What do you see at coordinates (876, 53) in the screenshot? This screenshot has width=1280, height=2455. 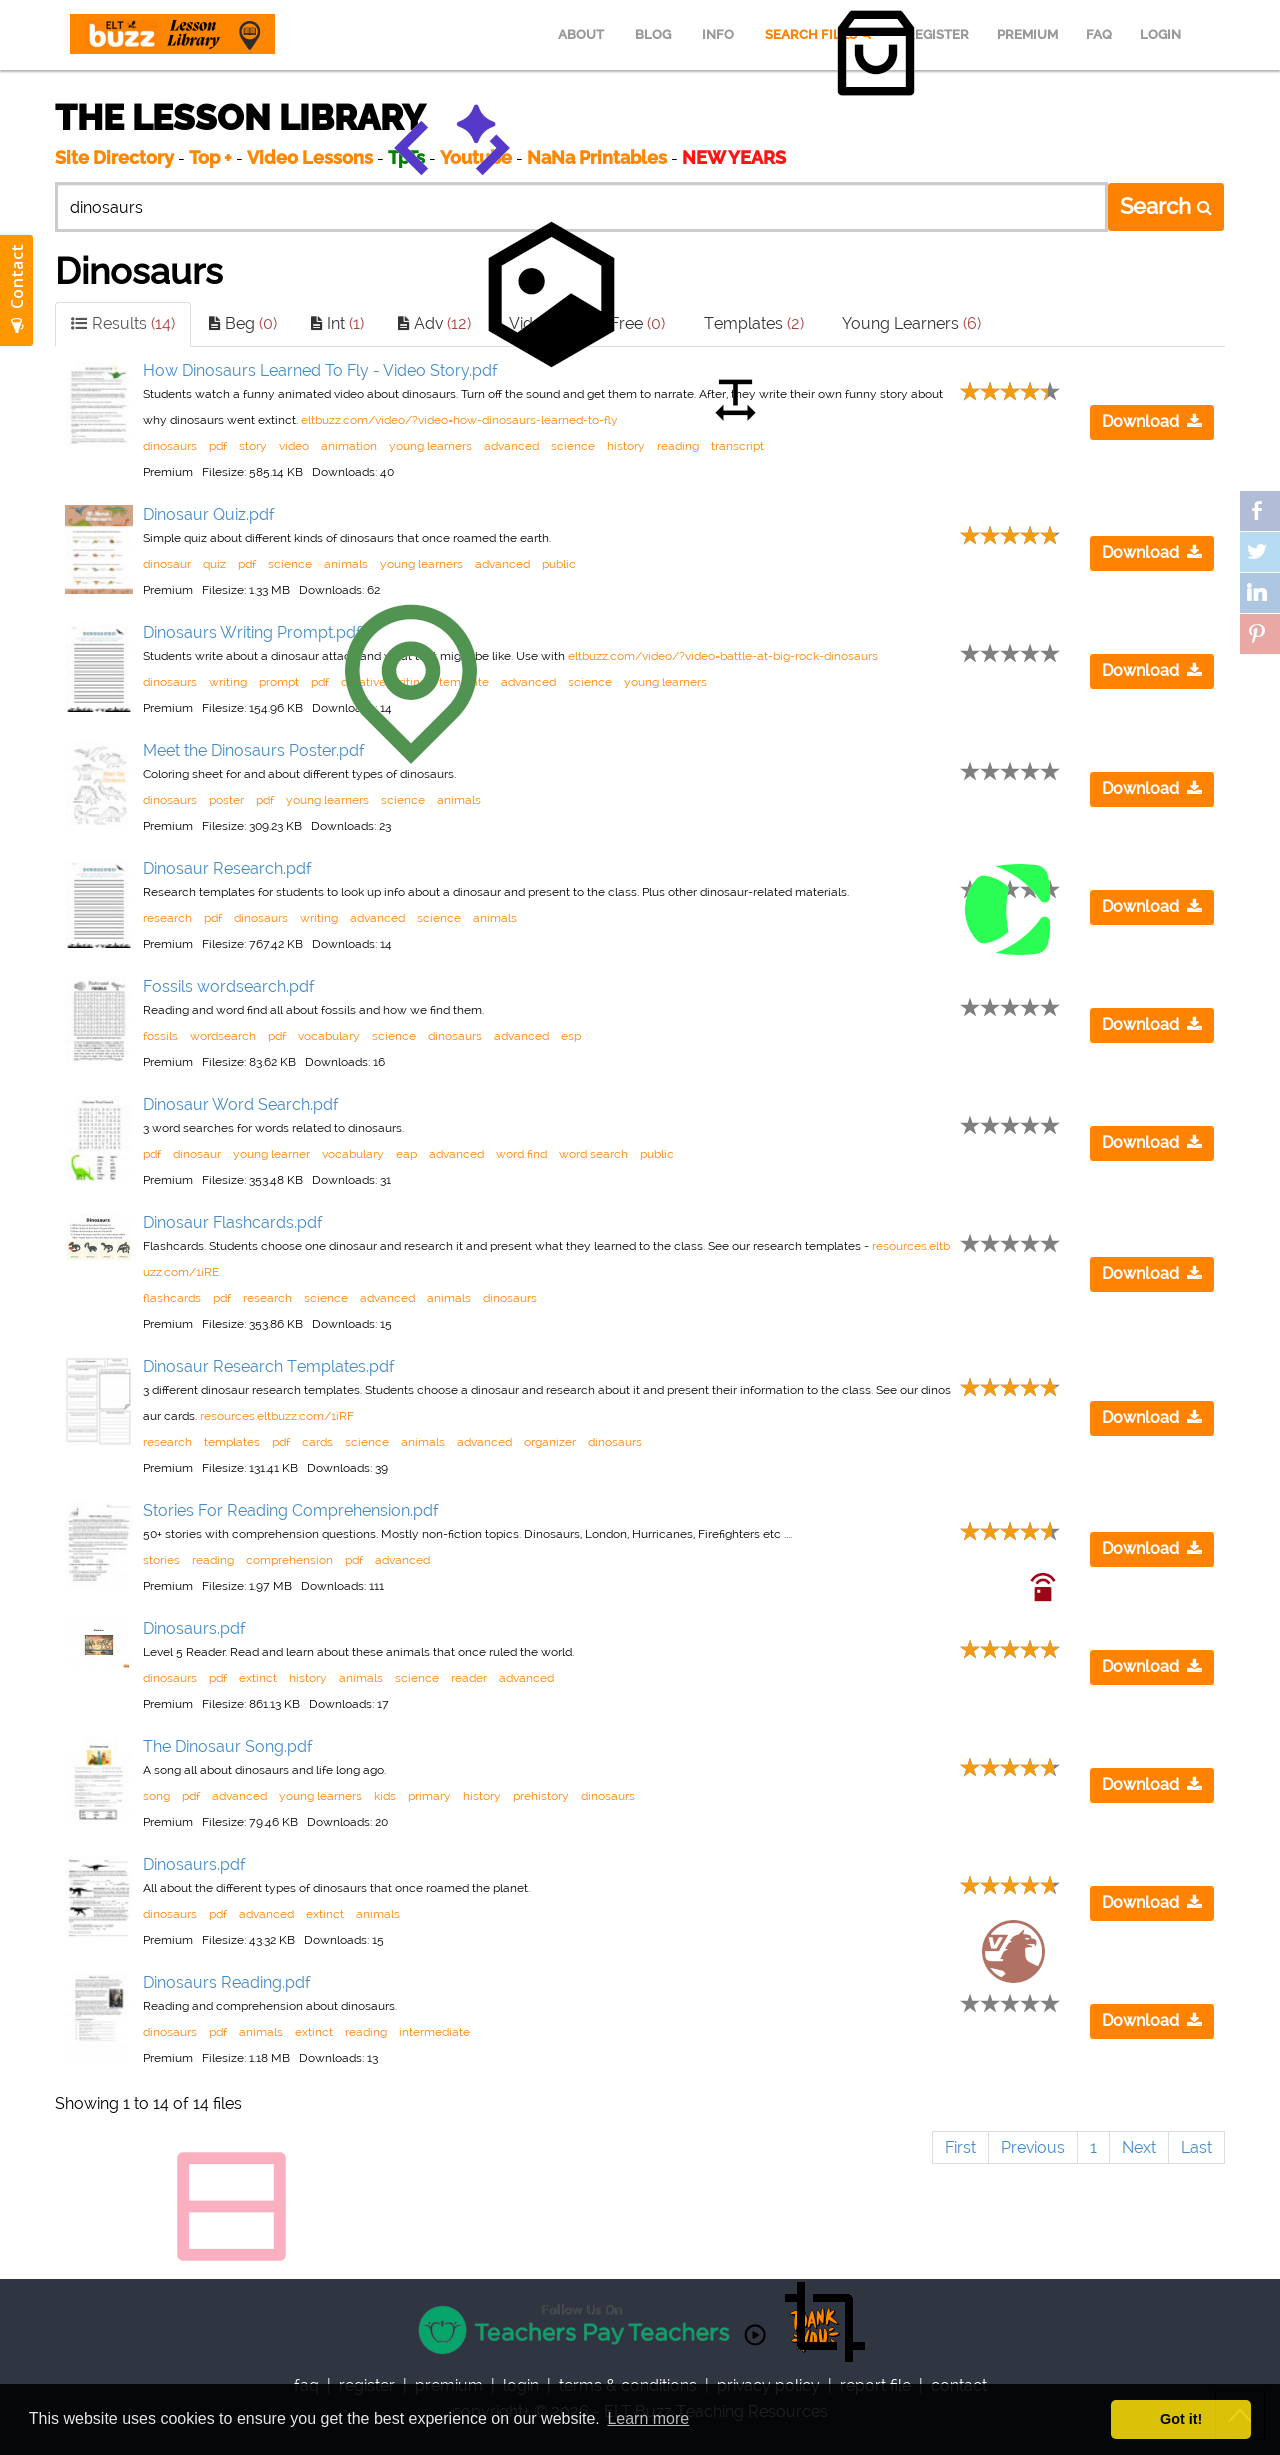 I see `view your shopping bag` at bounding box center [876, 53].